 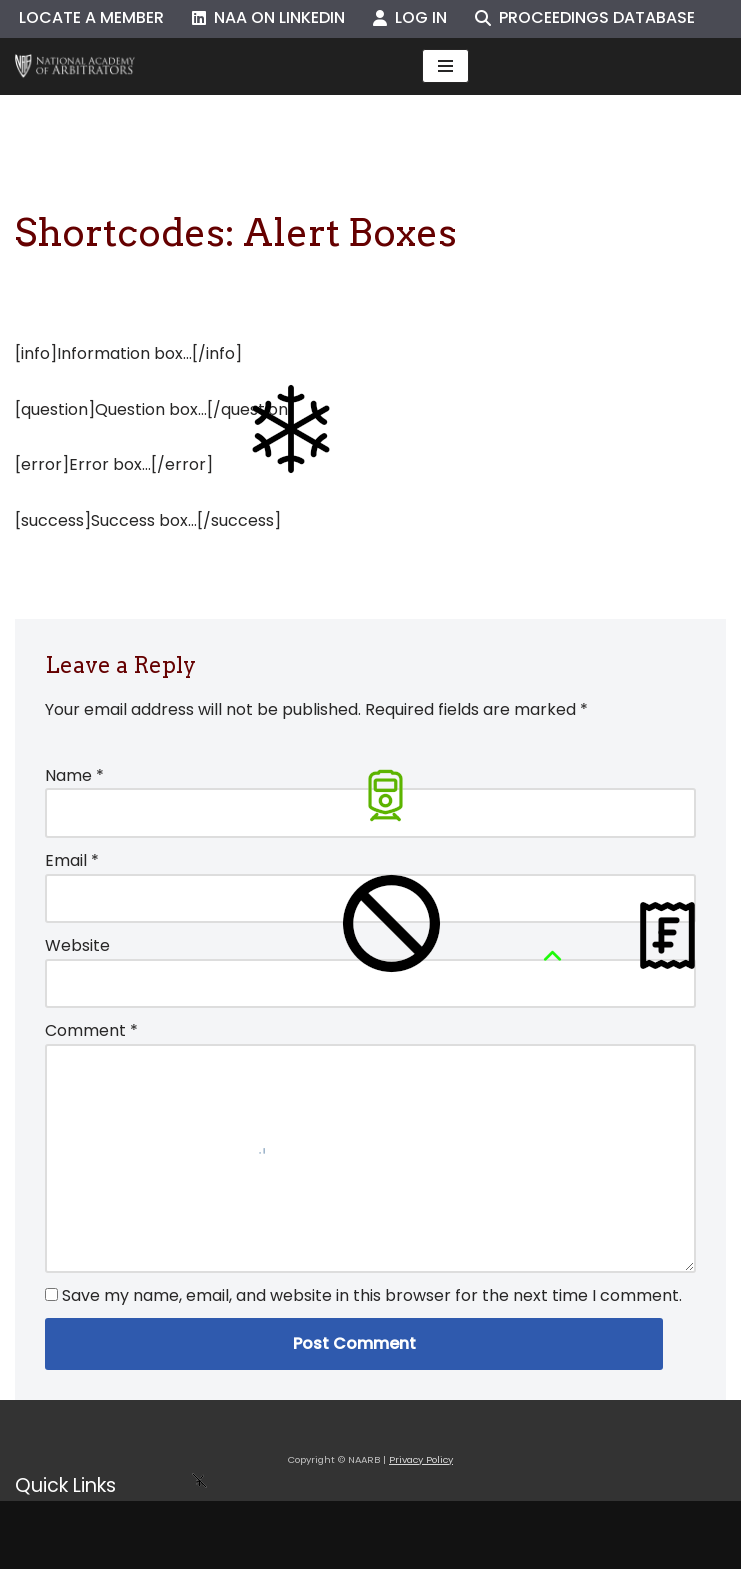 What do you see at coordinates (552, 956) in the screenshot?
I see `collapse an expanded section` at bounding box center [552, 956].